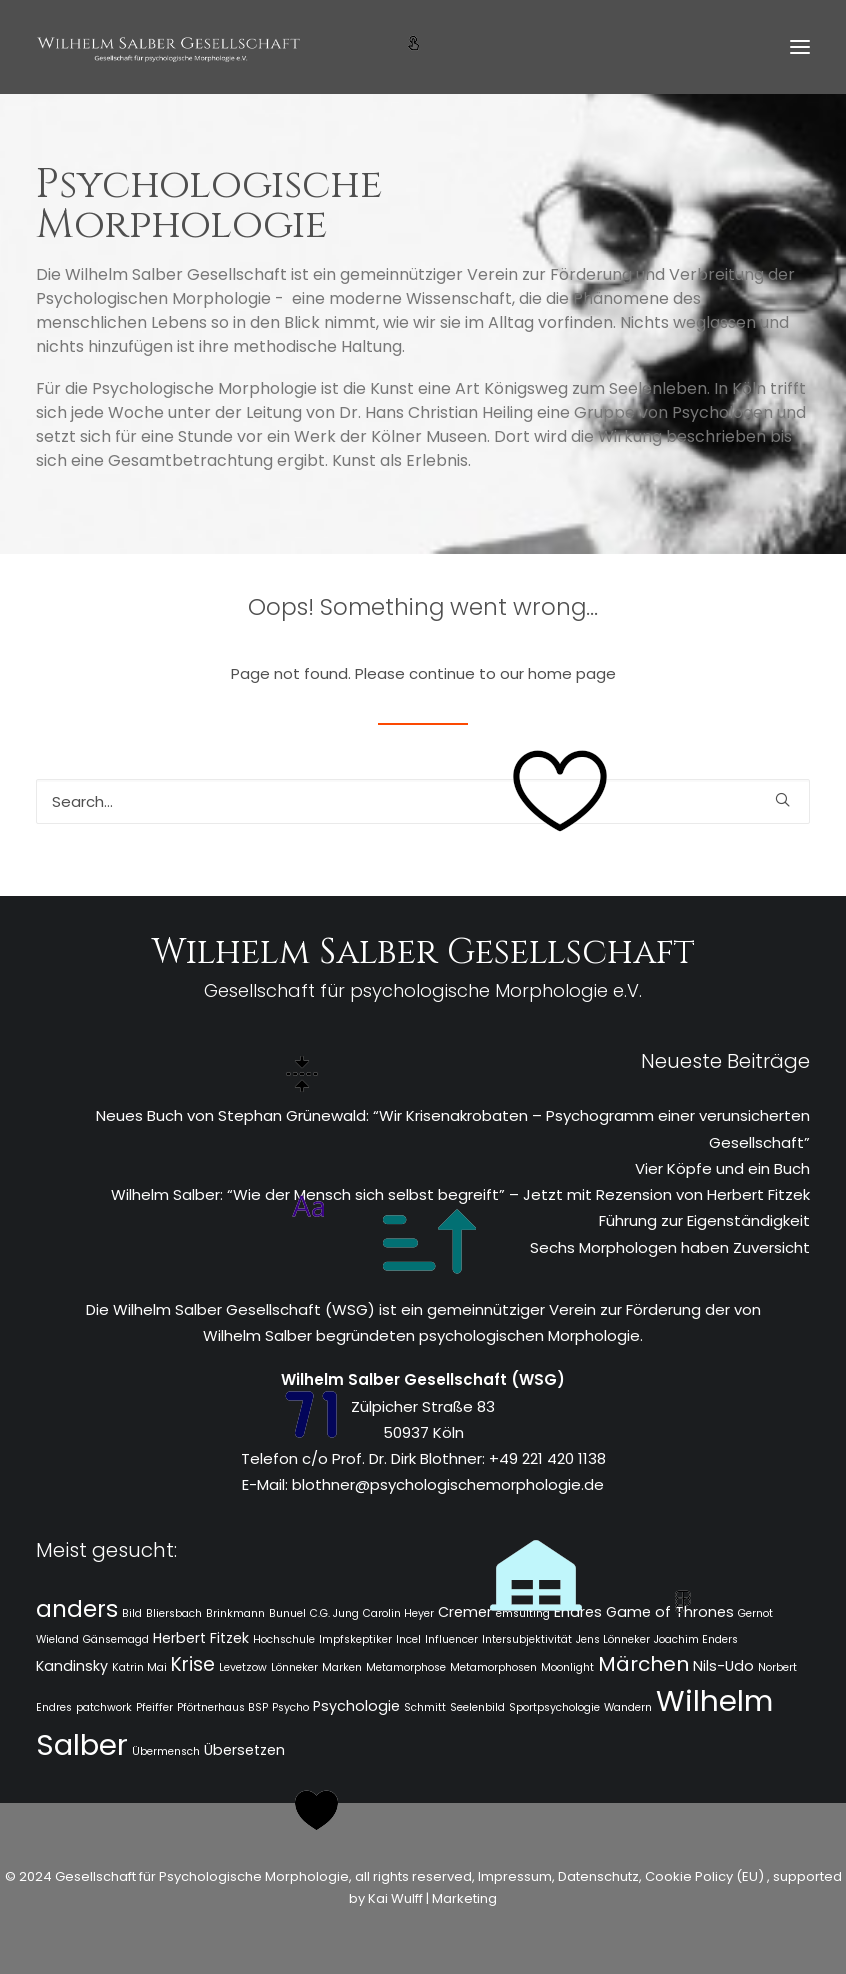 The image size is (846, 1974). I want to click on open Figma design file, so click(682, 1601).